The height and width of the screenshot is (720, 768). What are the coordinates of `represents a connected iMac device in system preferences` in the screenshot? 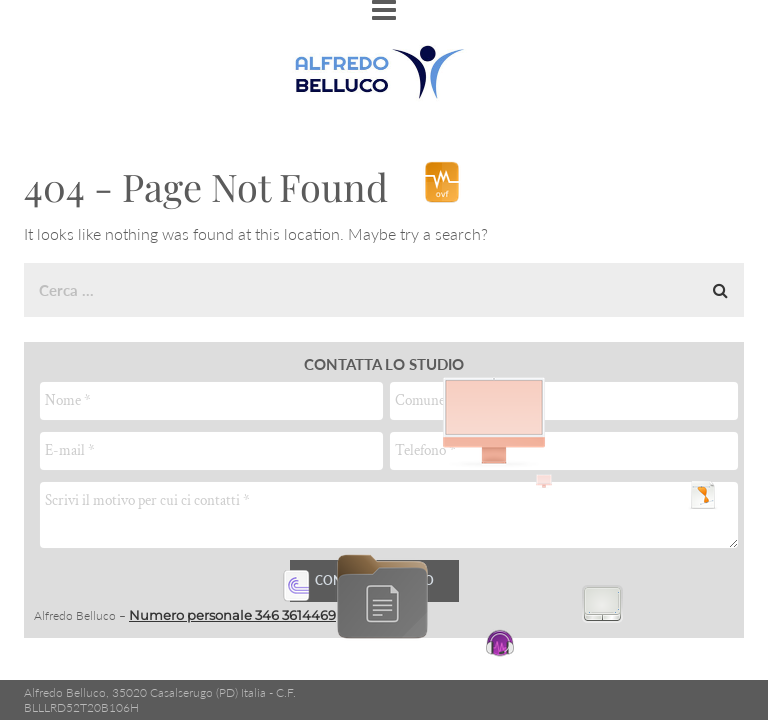 It's located at (544, 481).